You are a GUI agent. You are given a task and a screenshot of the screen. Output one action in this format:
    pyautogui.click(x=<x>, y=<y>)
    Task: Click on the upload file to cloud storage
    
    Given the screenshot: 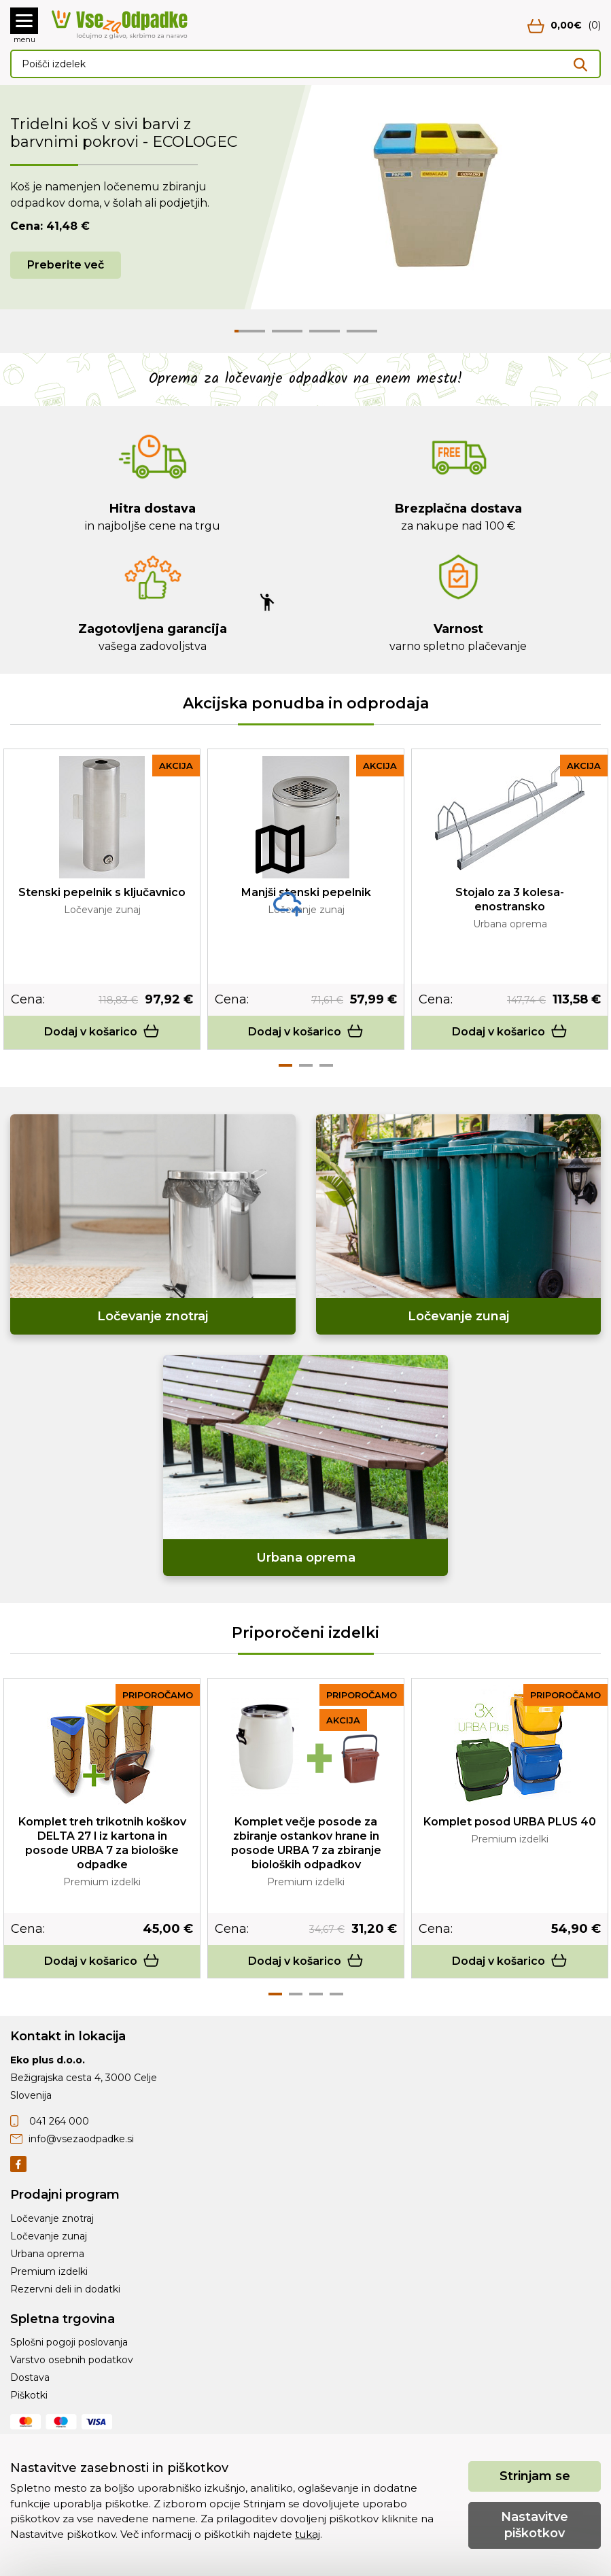 What is the action you would take?
    pyautogui.click(x=287, y=902)
    